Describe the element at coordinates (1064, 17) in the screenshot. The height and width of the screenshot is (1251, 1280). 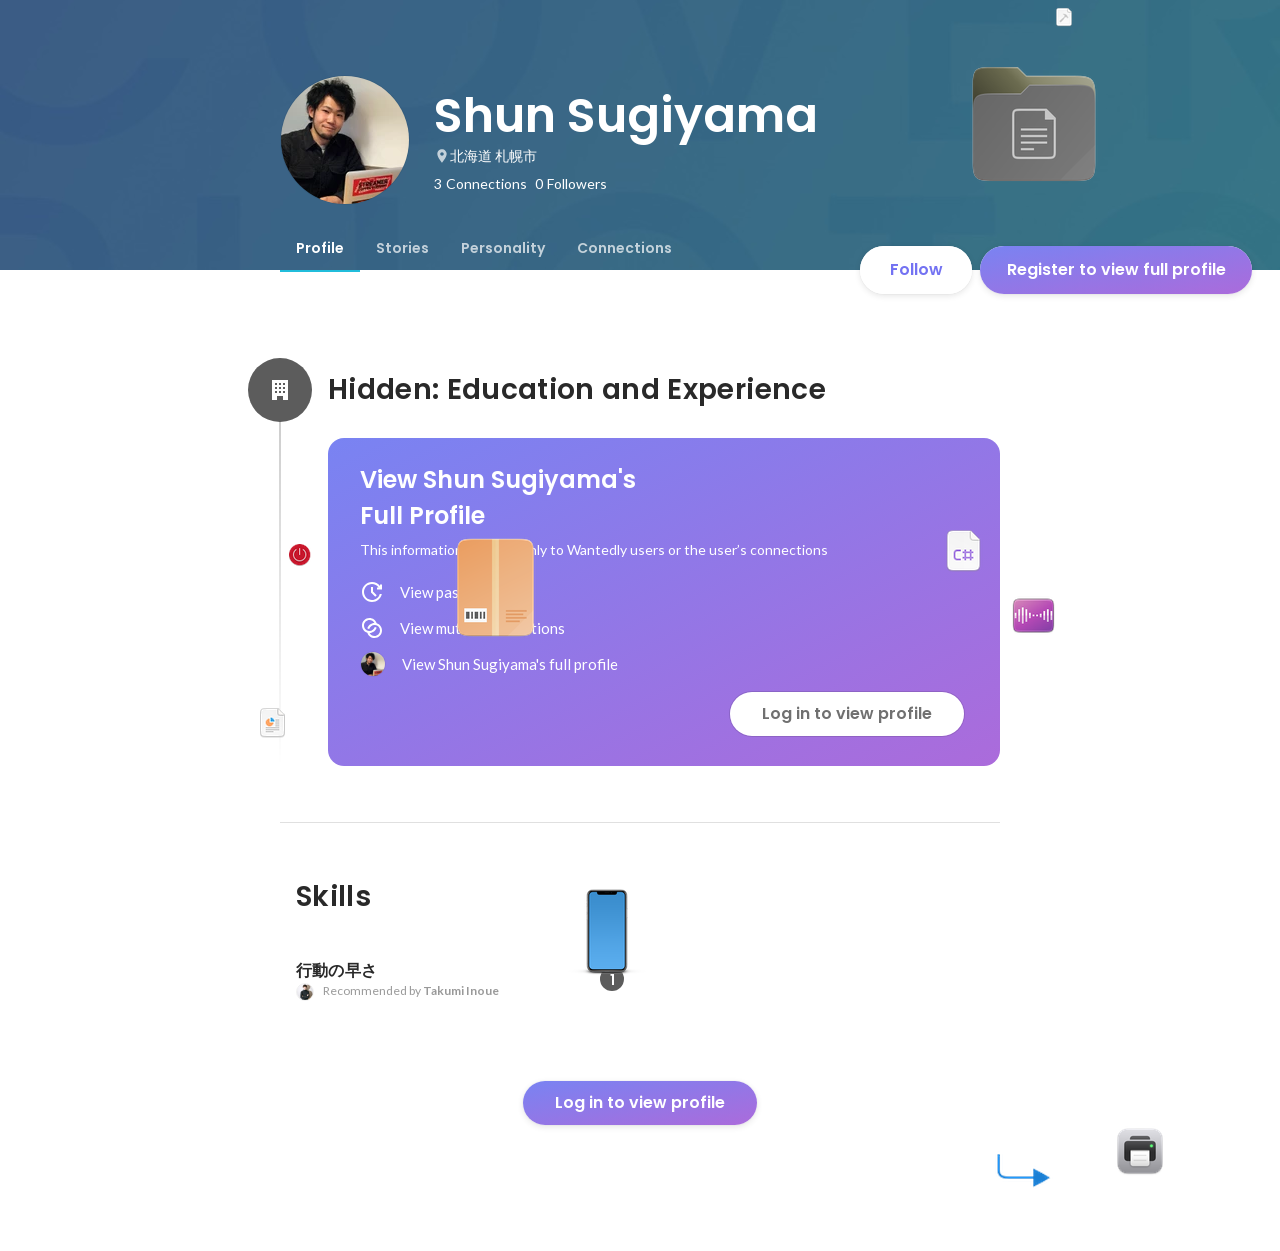
I see `indicates a CMake configuration file` at that location.